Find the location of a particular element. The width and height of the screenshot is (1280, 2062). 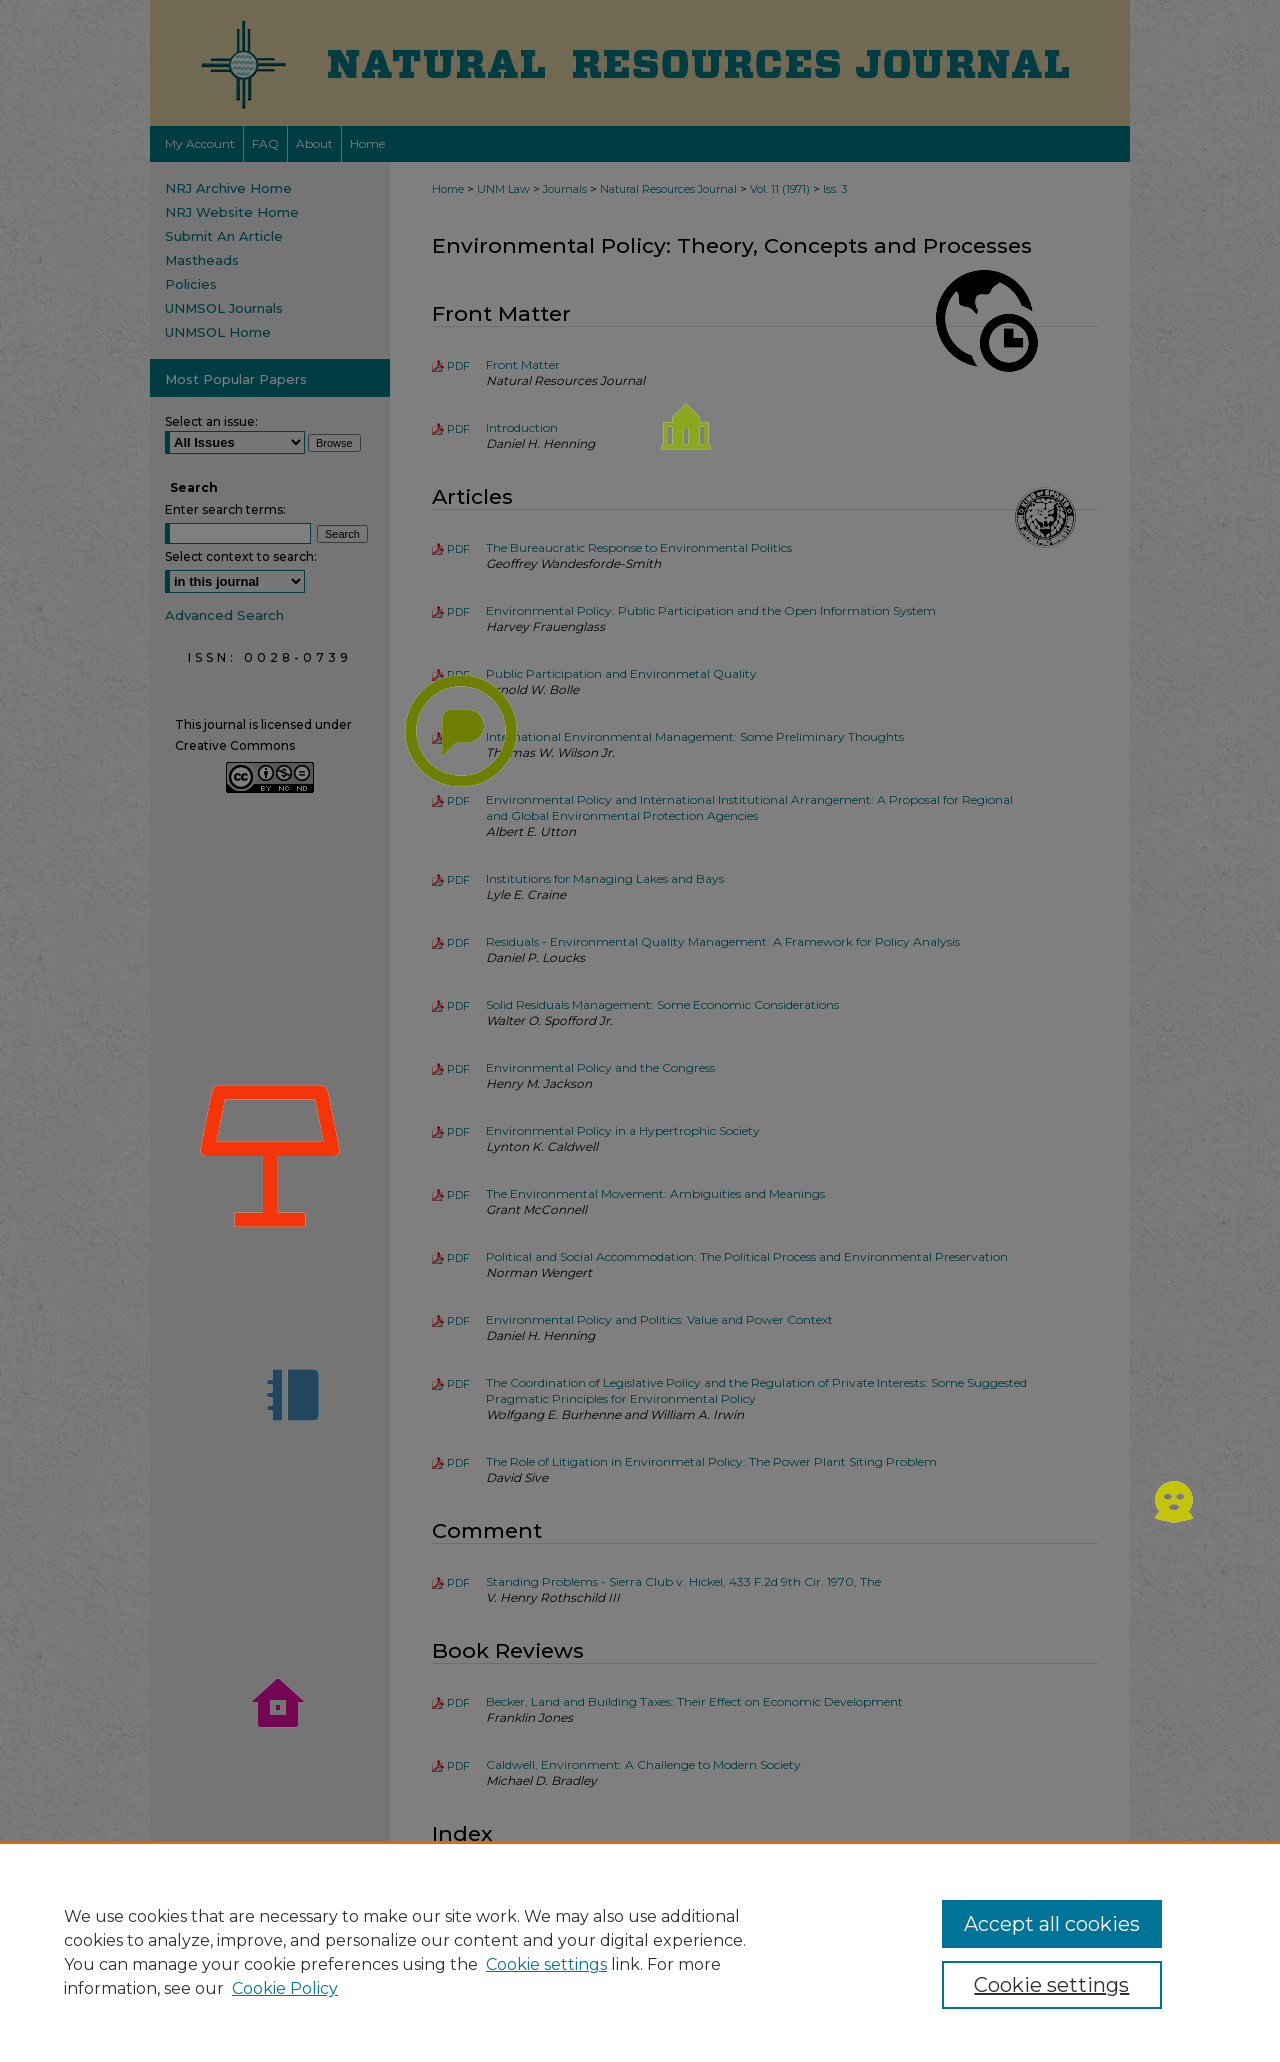

indicates criminal or suspicious user profile is located at coordinates (1174, 1502).